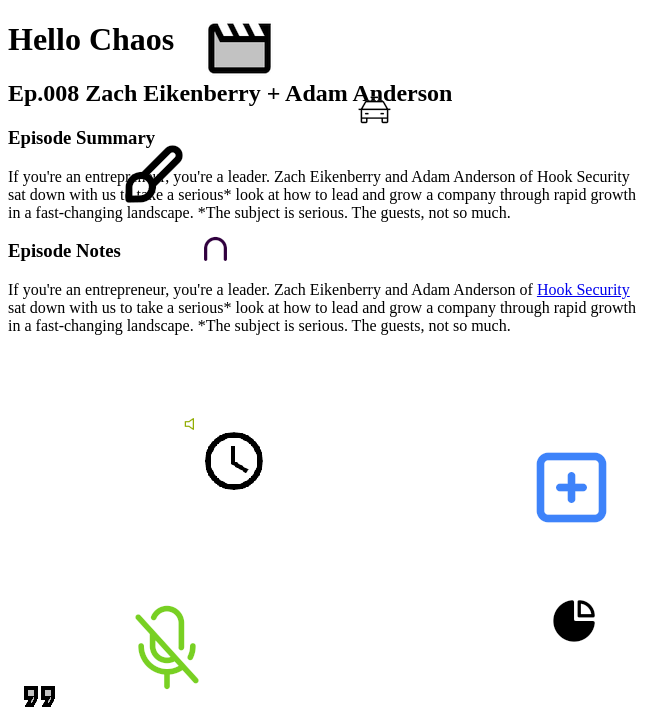 This screenshot has height=720, width=653. Describe the element at coordinates (574, 621) in the screenshot. I see `view analytics or statistics breakdown` at that location.